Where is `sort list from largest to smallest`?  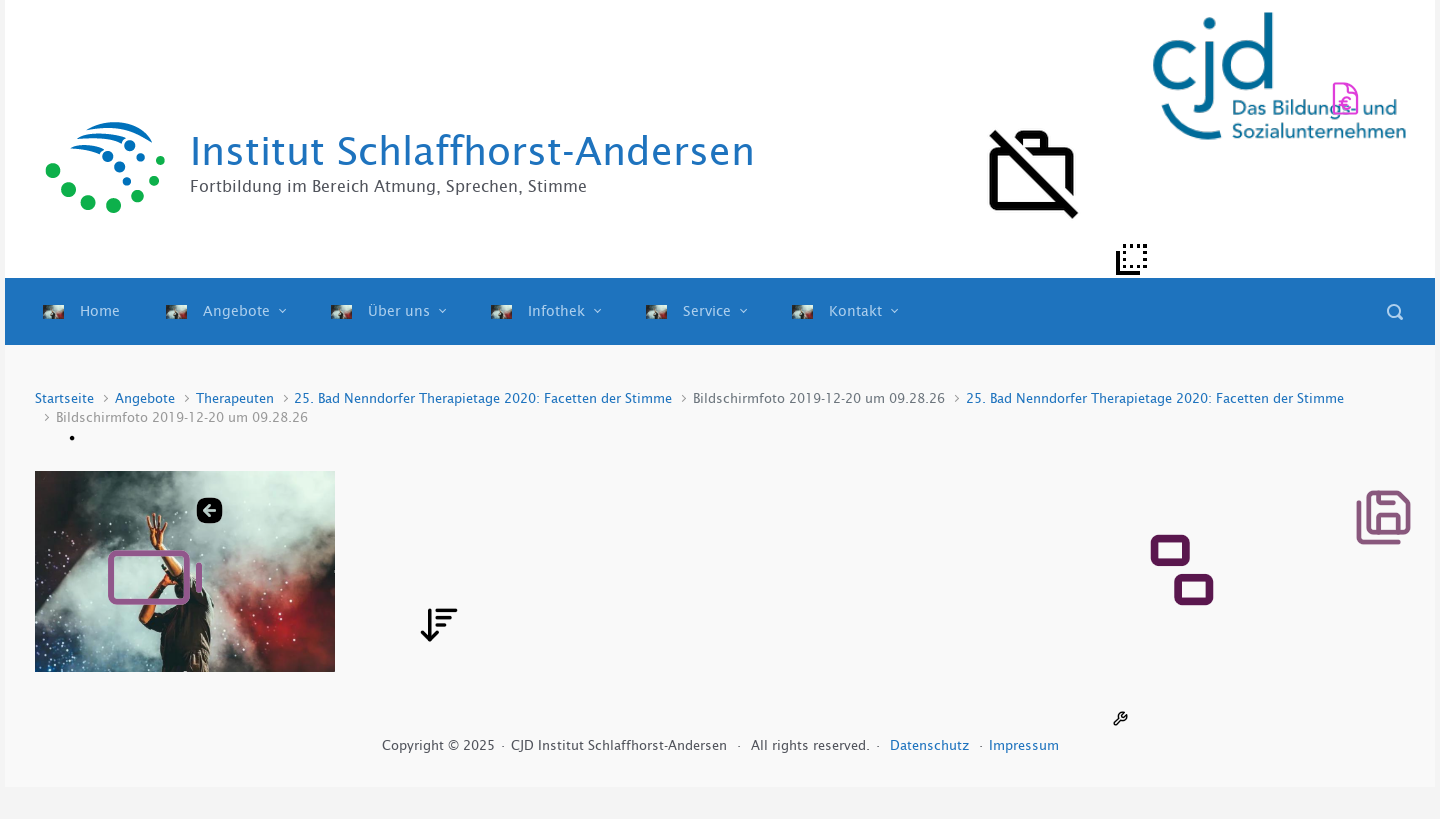
sort list from largest to smallest is located at coordinates (439, 625).